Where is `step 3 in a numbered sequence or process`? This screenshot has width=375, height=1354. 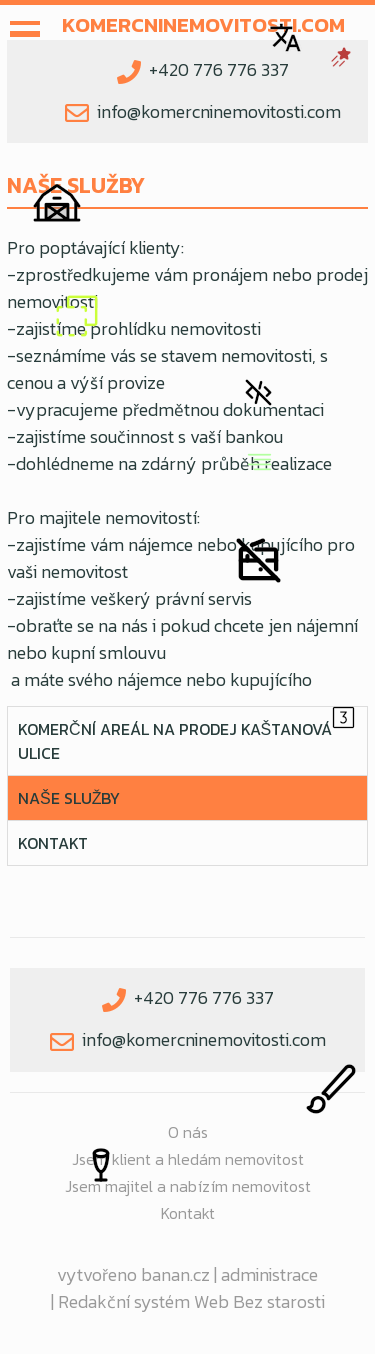 step 3 in a numbered sequence or process is located at coordinates (343, 717).